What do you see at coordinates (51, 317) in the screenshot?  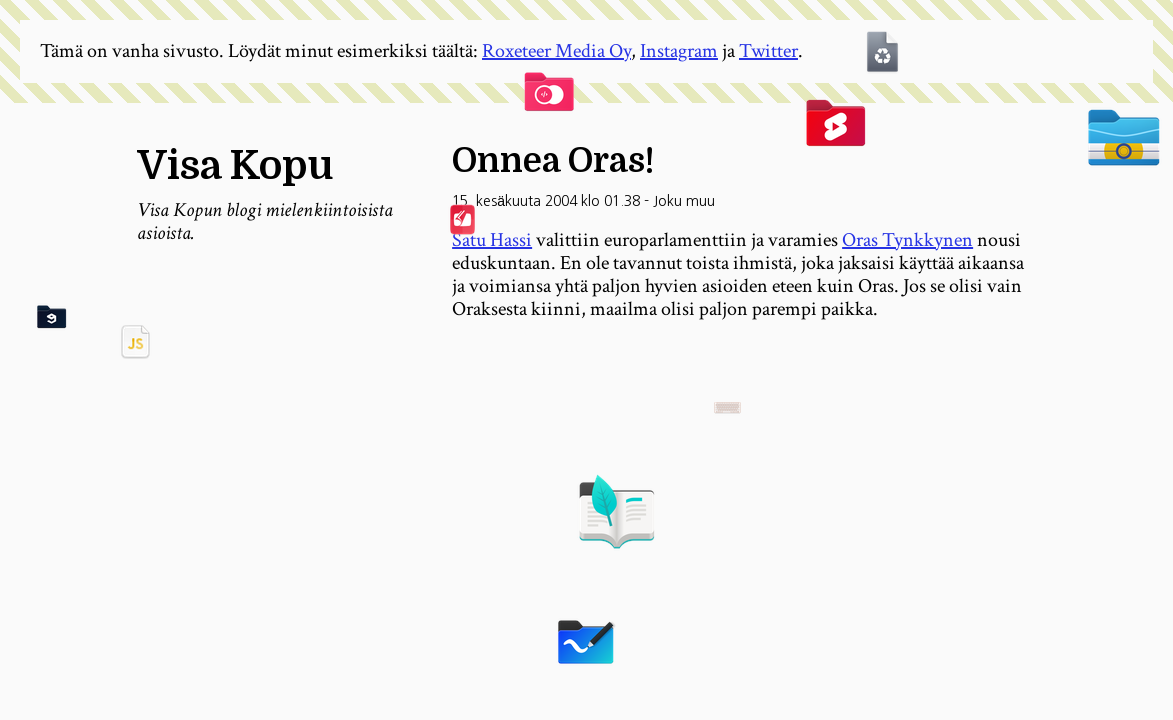 I see `open 9GAG downloads folder` at bounding box center [51, 317].